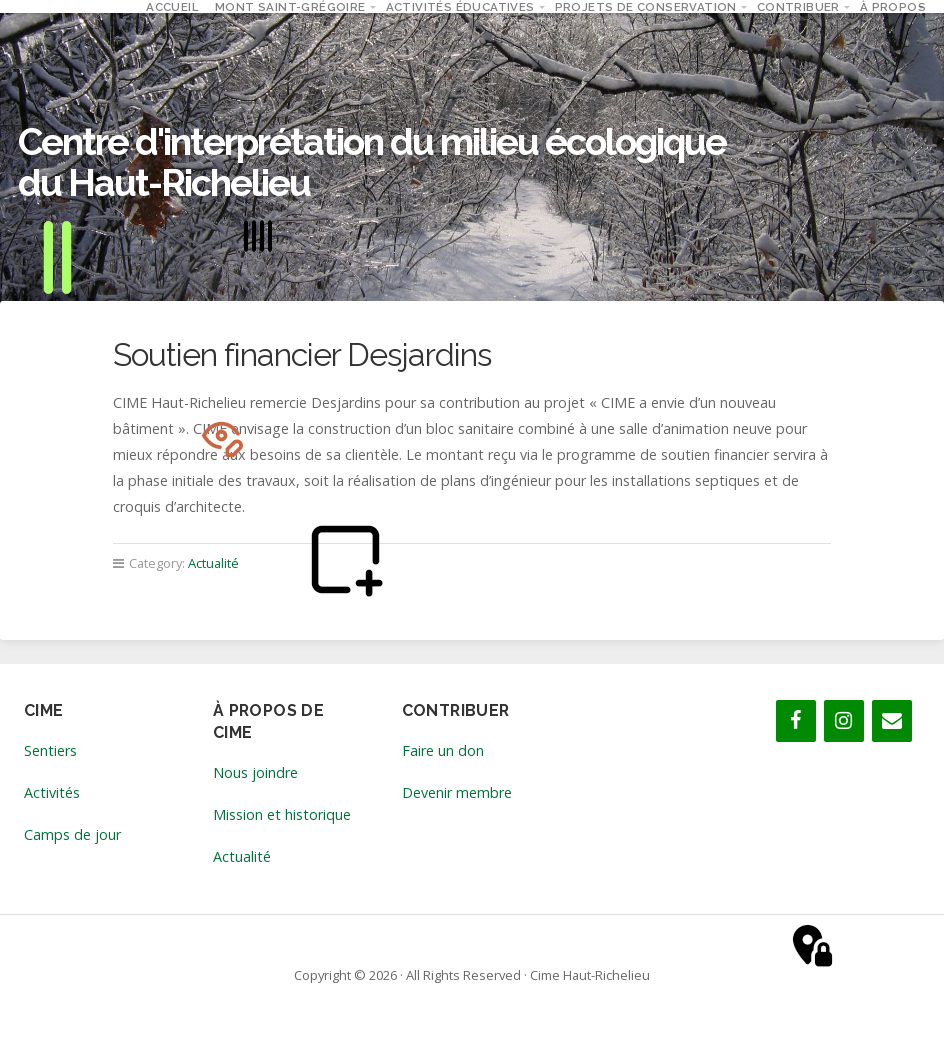 This screenshot has width=944, height=1037. I want to click on indicates a private or secured location, so click(812, 944).